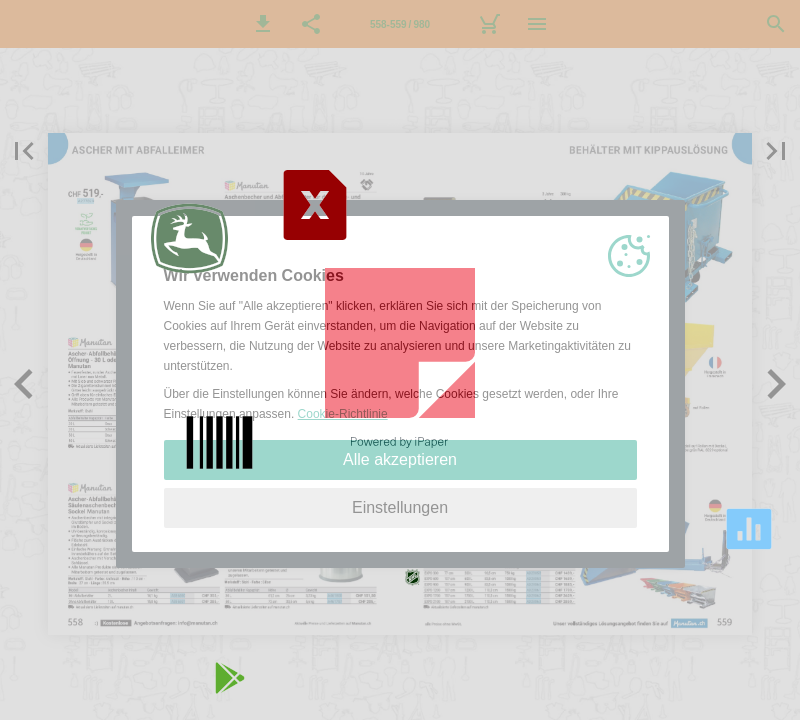 The image size is (800, 720). Describe the element at coordinates (189, 238) in the screenshot. I see `John Deere brand logo` at that location.